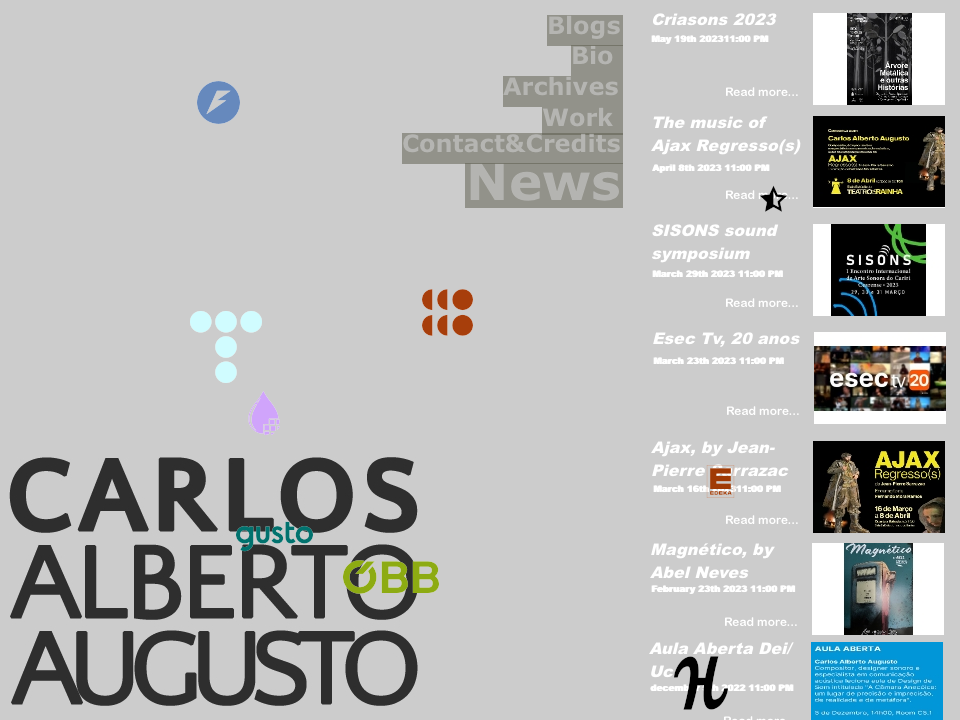 This screenshot has height=720, width=960. Describe the element at coordinates (274, 536) in the screenshot. I see `access gusto payroll and HR services` at that location.